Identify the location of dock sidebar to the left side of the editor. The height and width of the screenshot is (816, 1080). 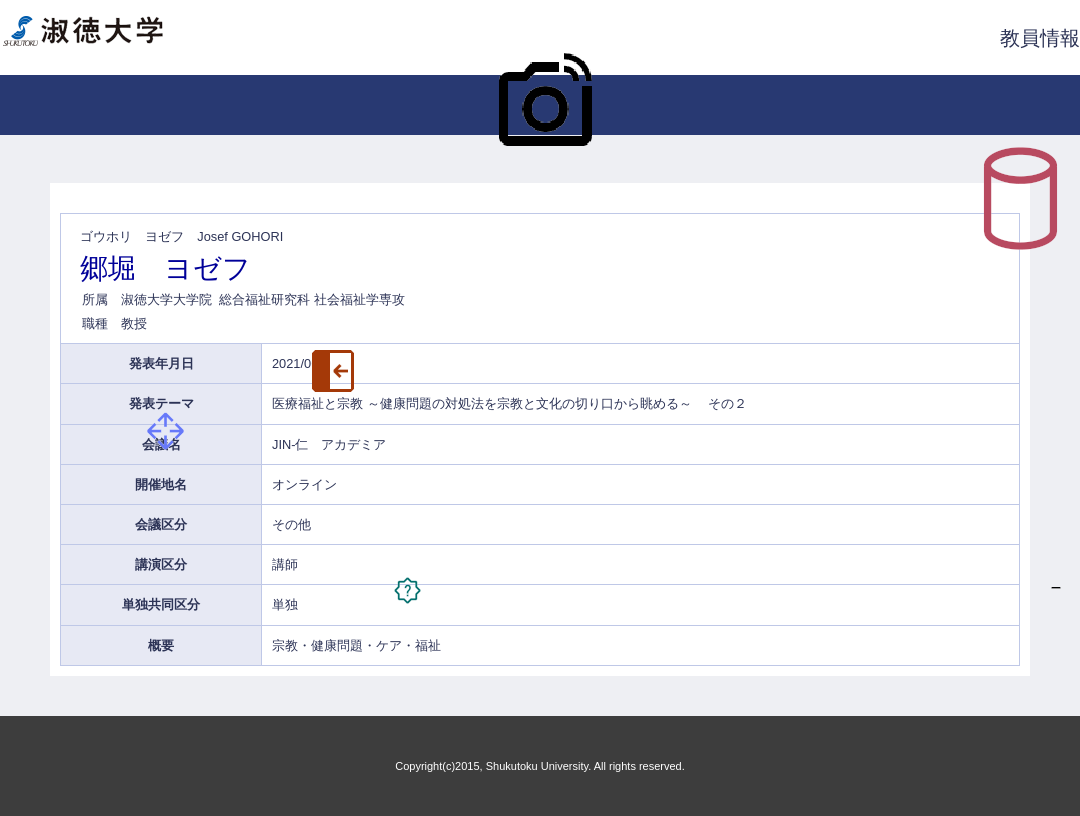
(333, 371).